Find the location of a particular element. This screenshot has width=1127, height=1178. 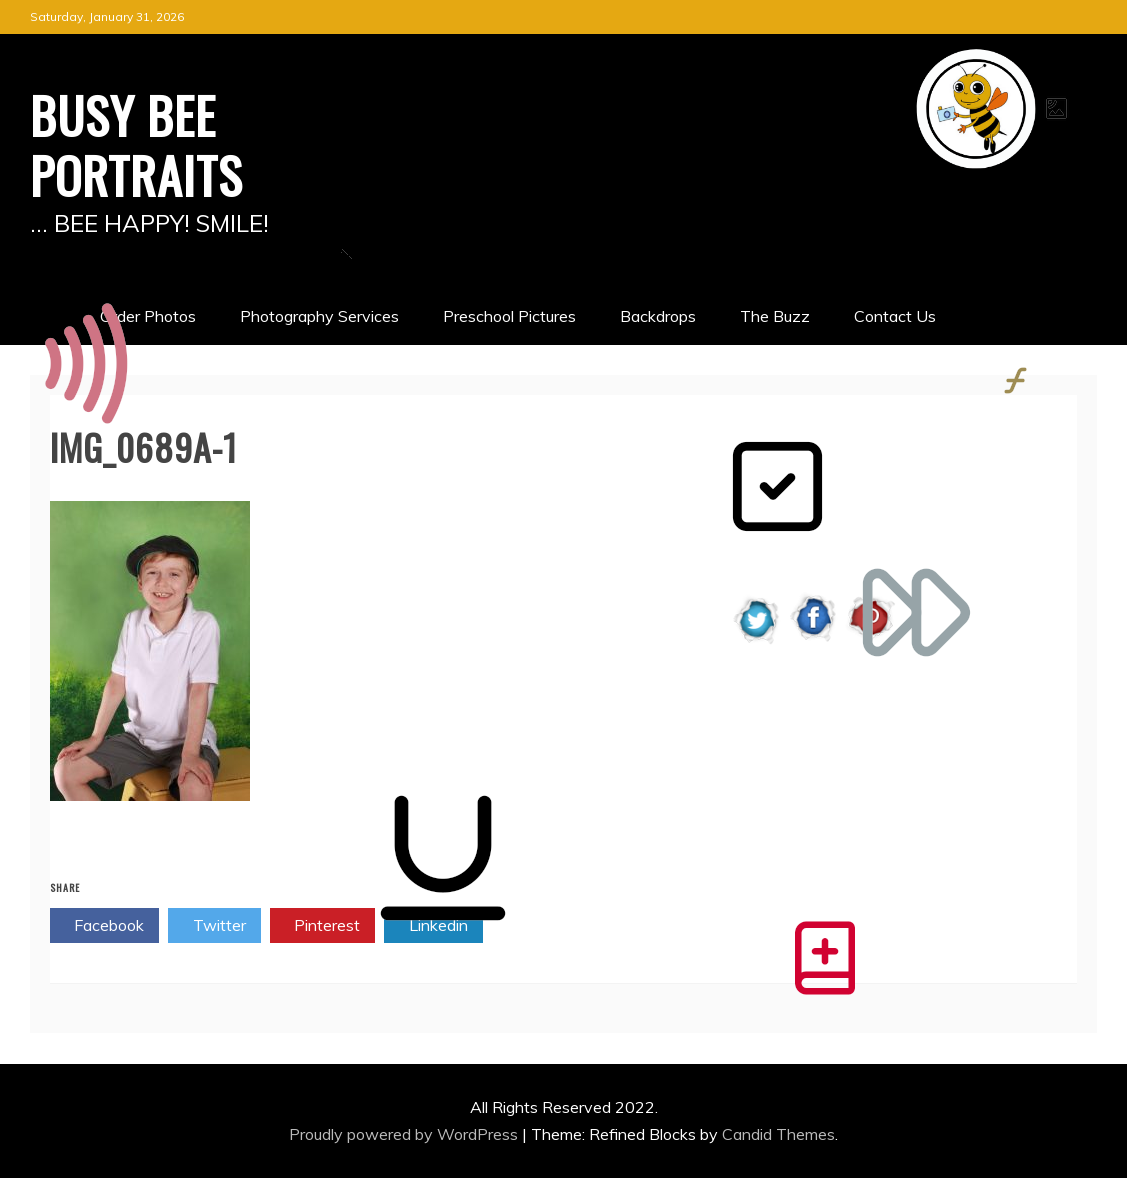

apply underline formatting to selected text is located at coordinates (443, 858).